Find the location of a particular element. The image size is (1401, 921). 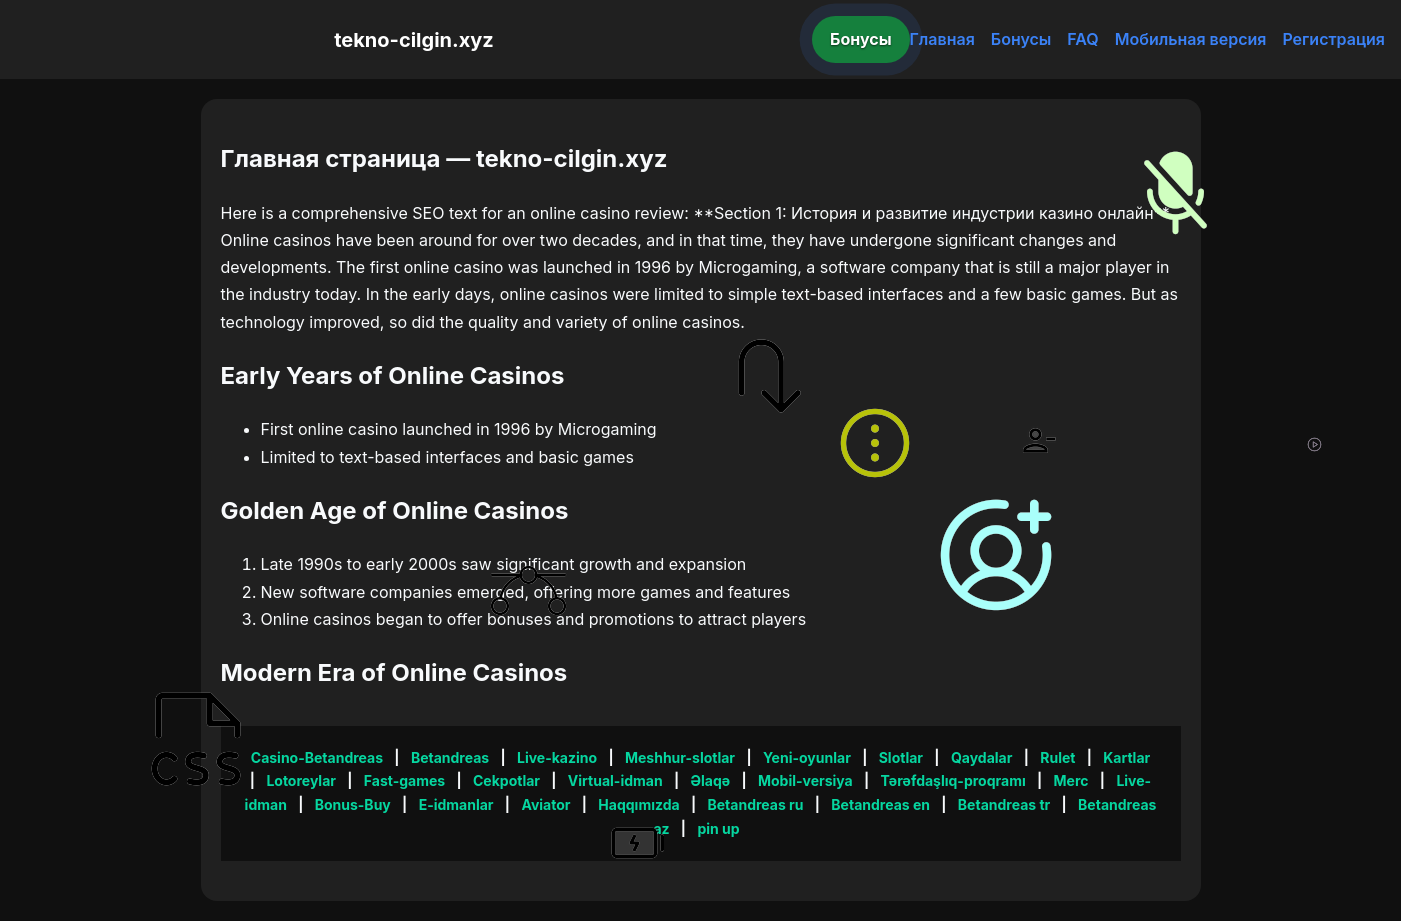

play media or video content is located at coordinates (1314, 444).